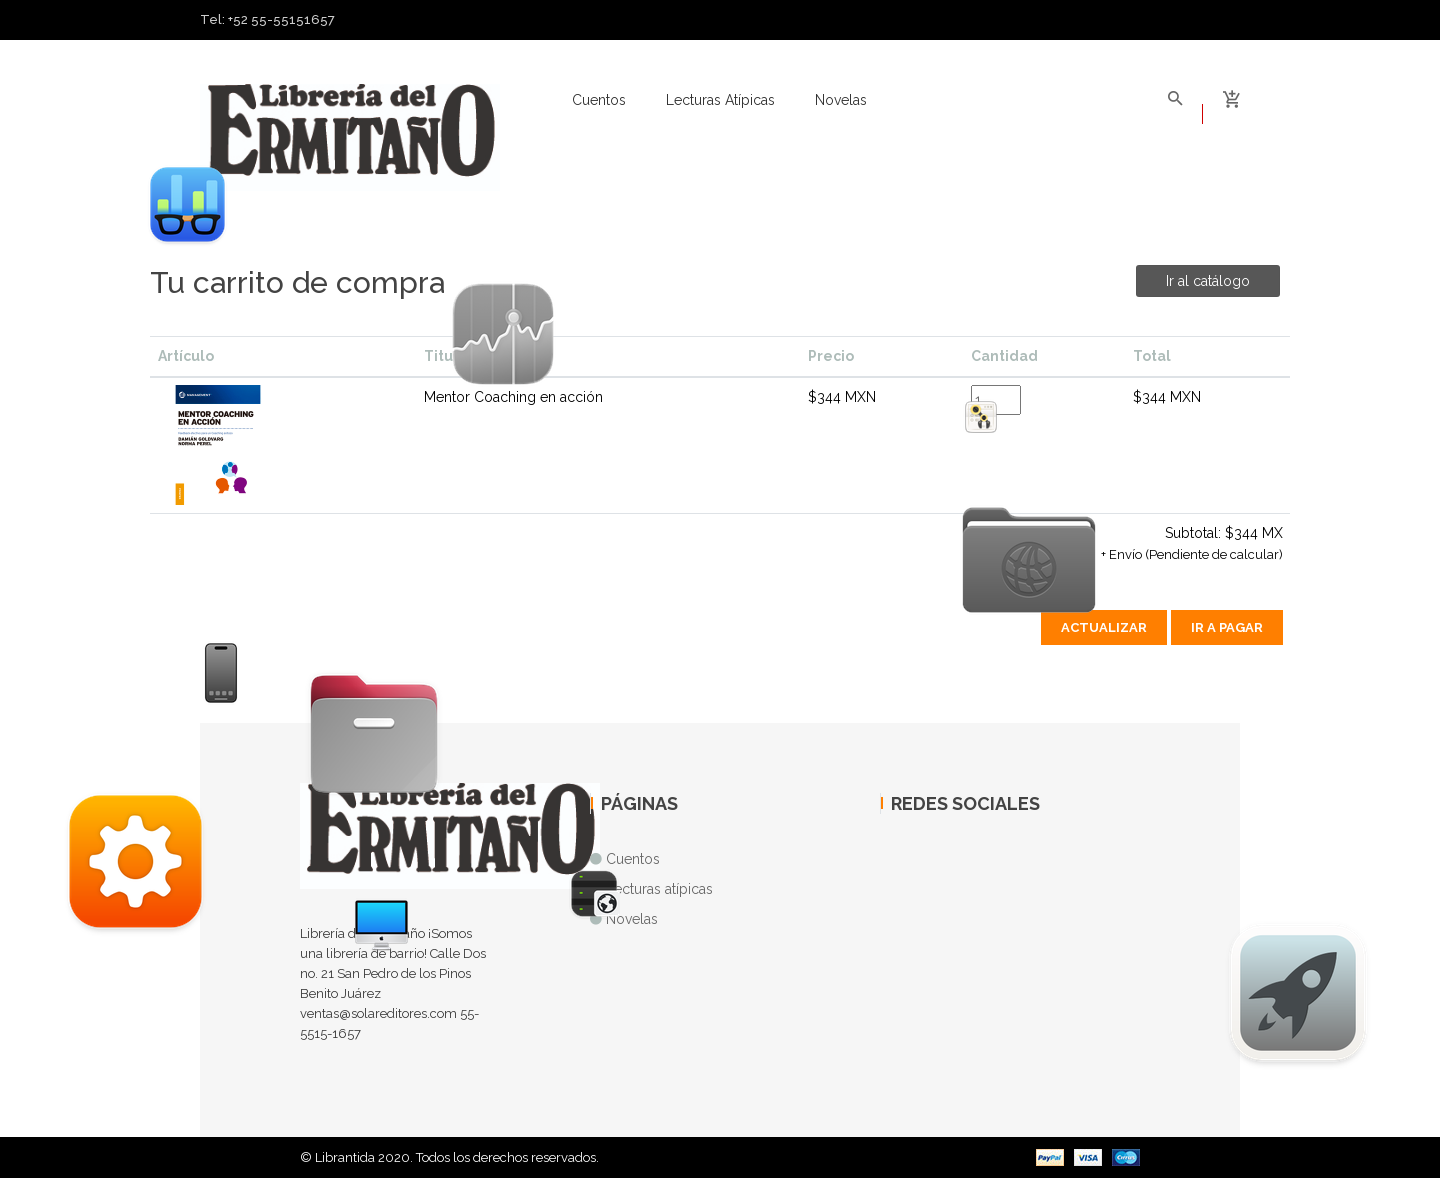 The image size is (1440, 1178). I want to click on open GNOME Builder IDE, so click(981, 417).